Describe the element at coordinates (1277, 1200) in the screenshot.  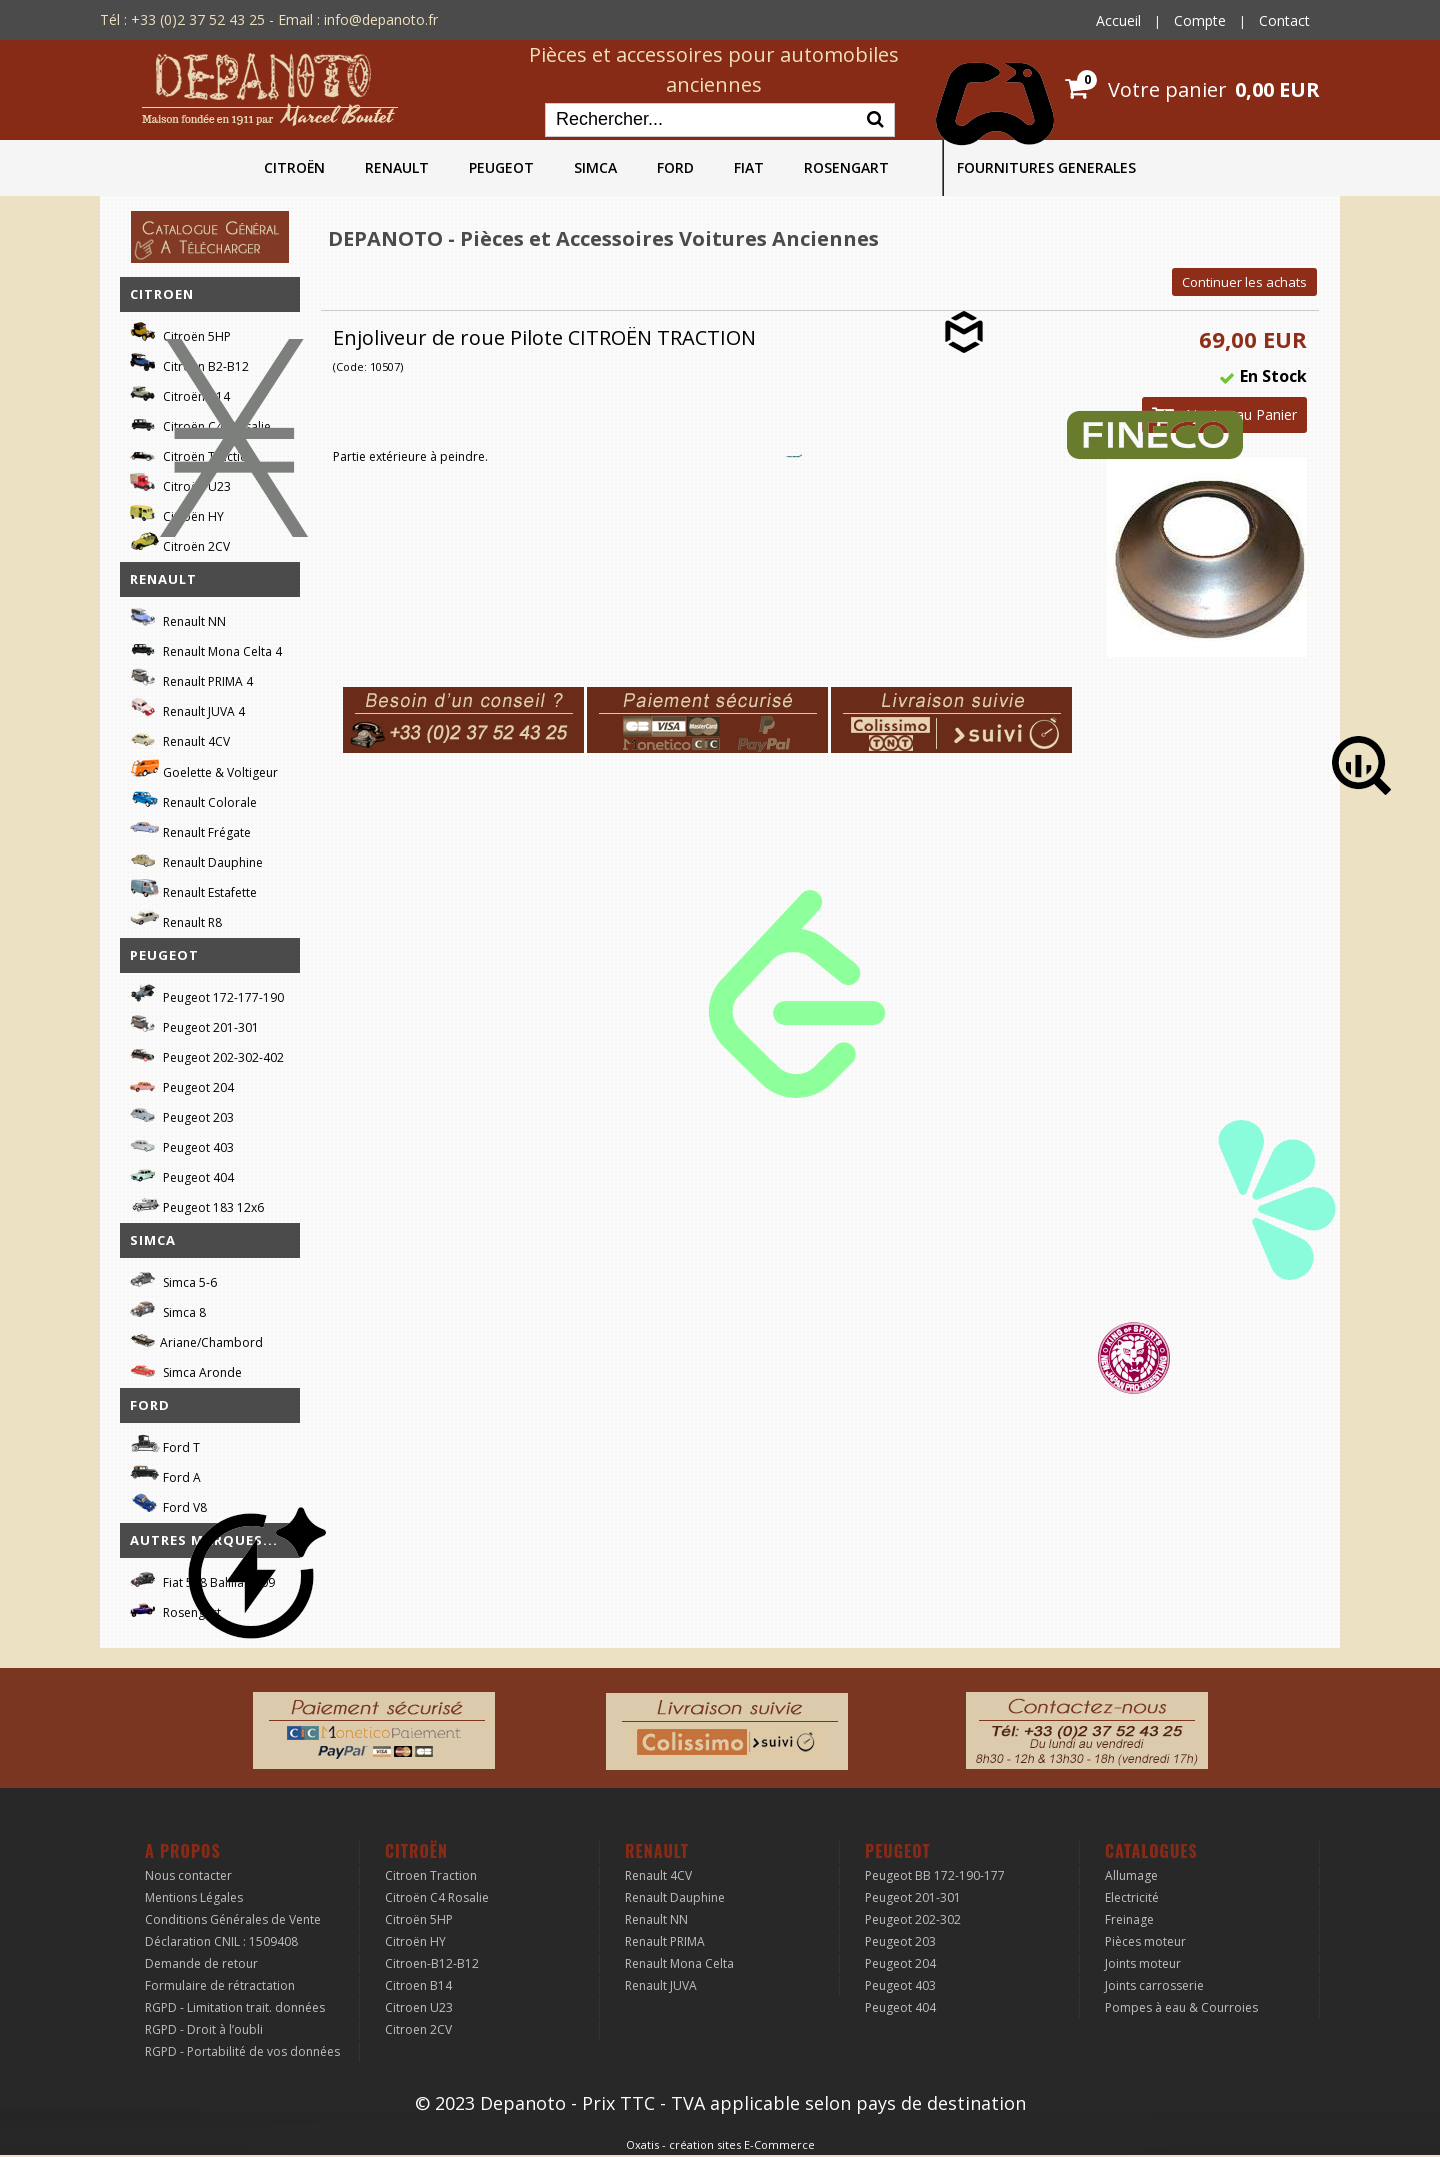
I see `link to Lemon Squeezy payment platform` at that location.